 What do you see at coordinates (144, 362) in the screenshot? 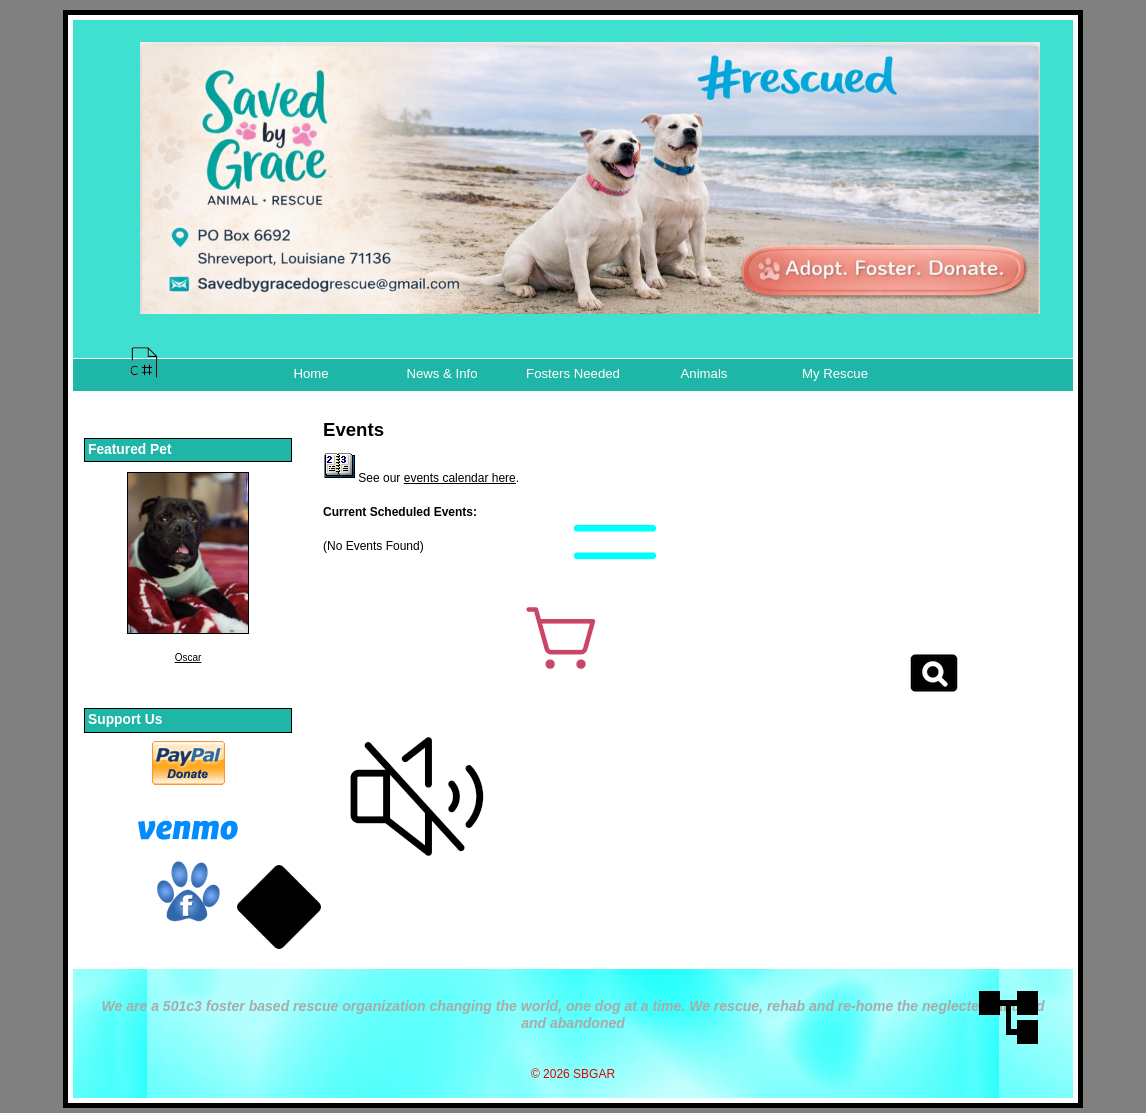
I see `open a C# source code file` at bounding box center [144, 362].